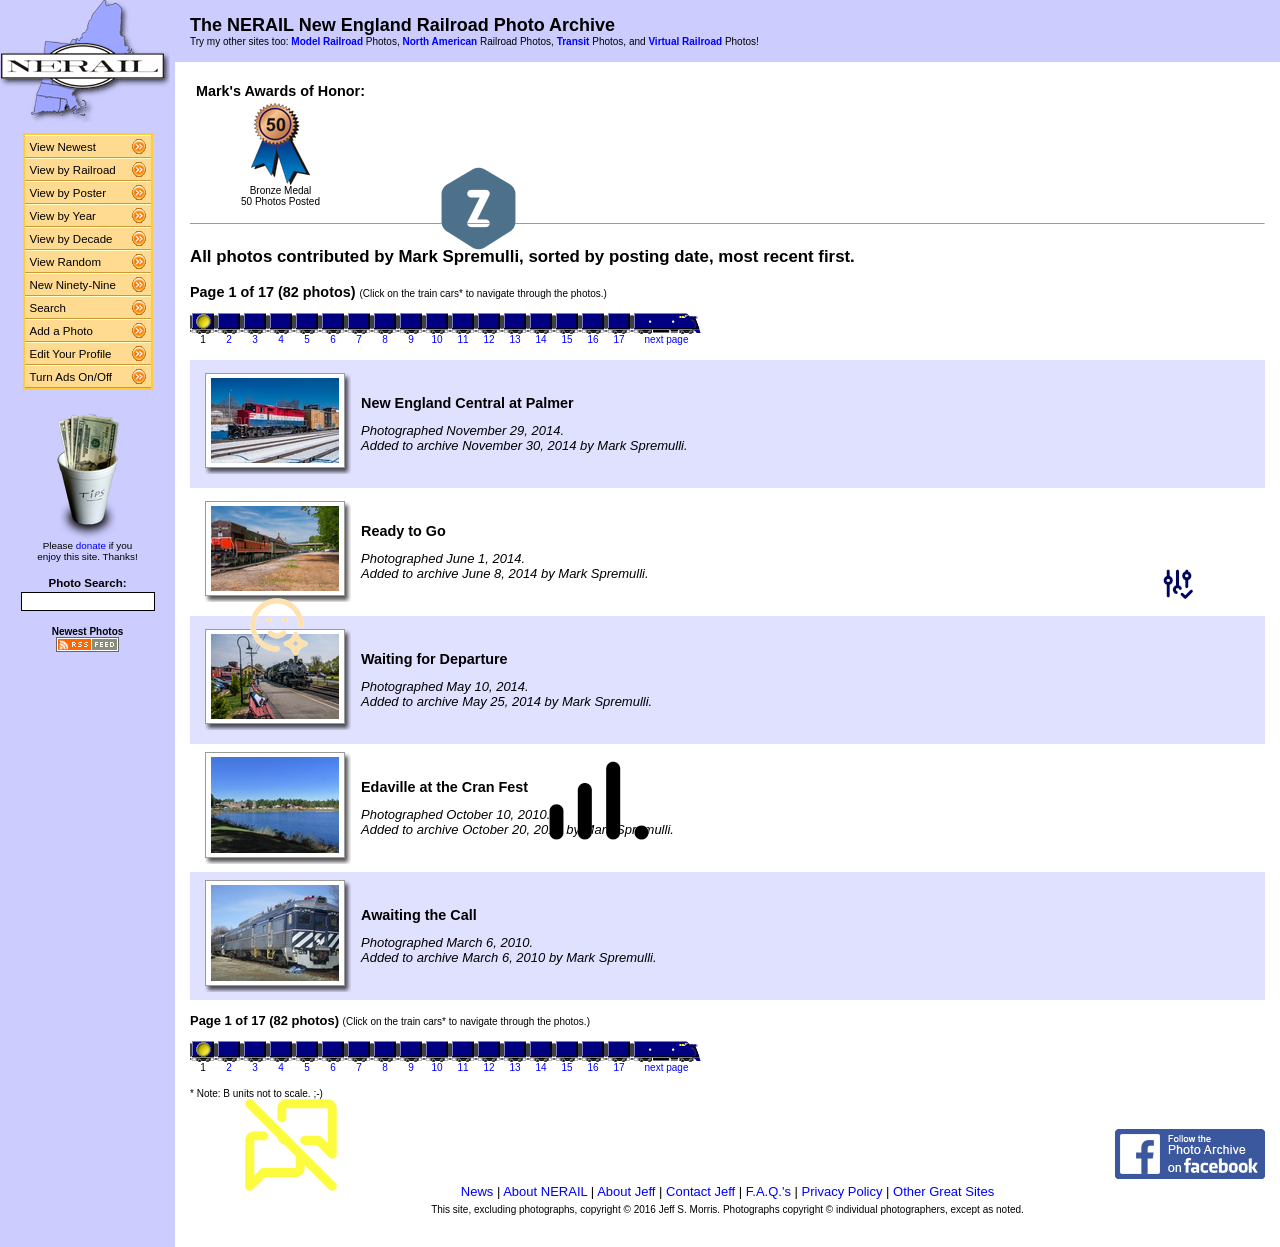  I want to click on access z-branded app or service, so click(478, 208).